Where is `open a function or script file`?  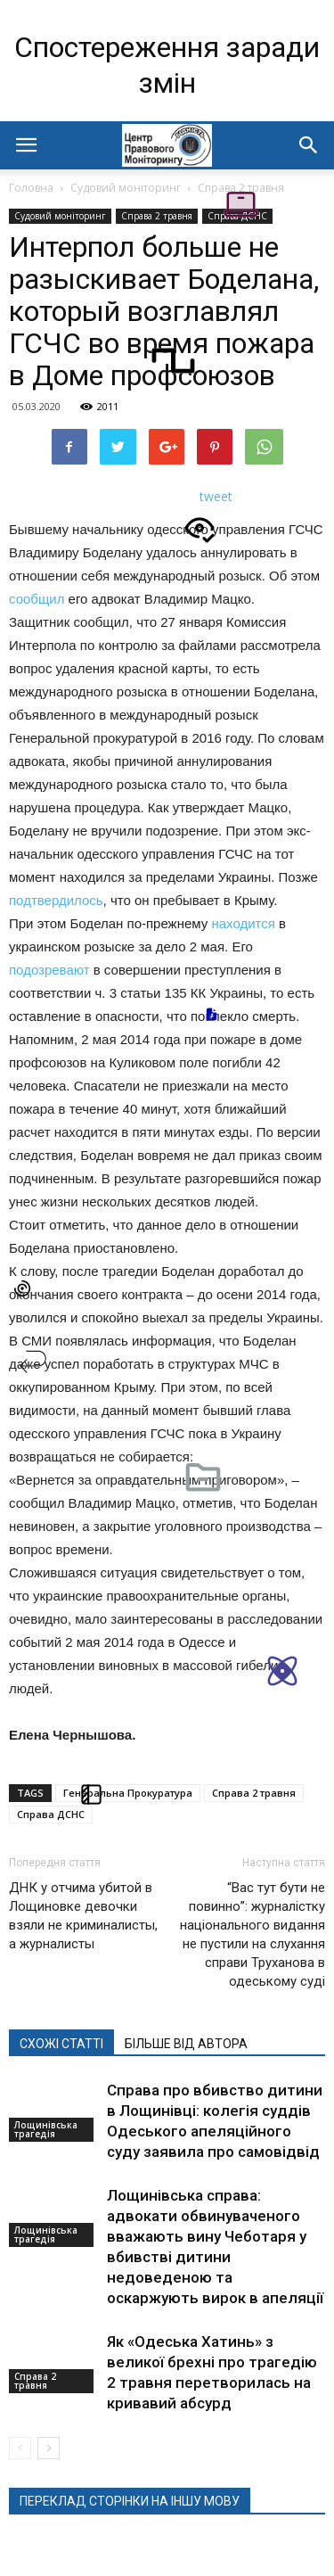
open a function or script file is located at coordinates (211, 1014).